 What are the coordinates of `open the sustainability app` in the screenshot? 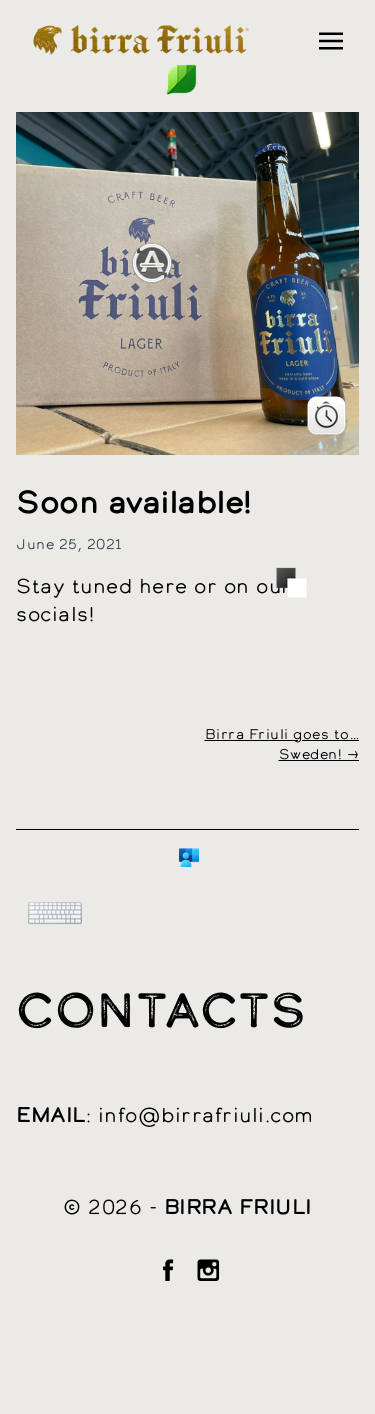 It's located at (182, 79).